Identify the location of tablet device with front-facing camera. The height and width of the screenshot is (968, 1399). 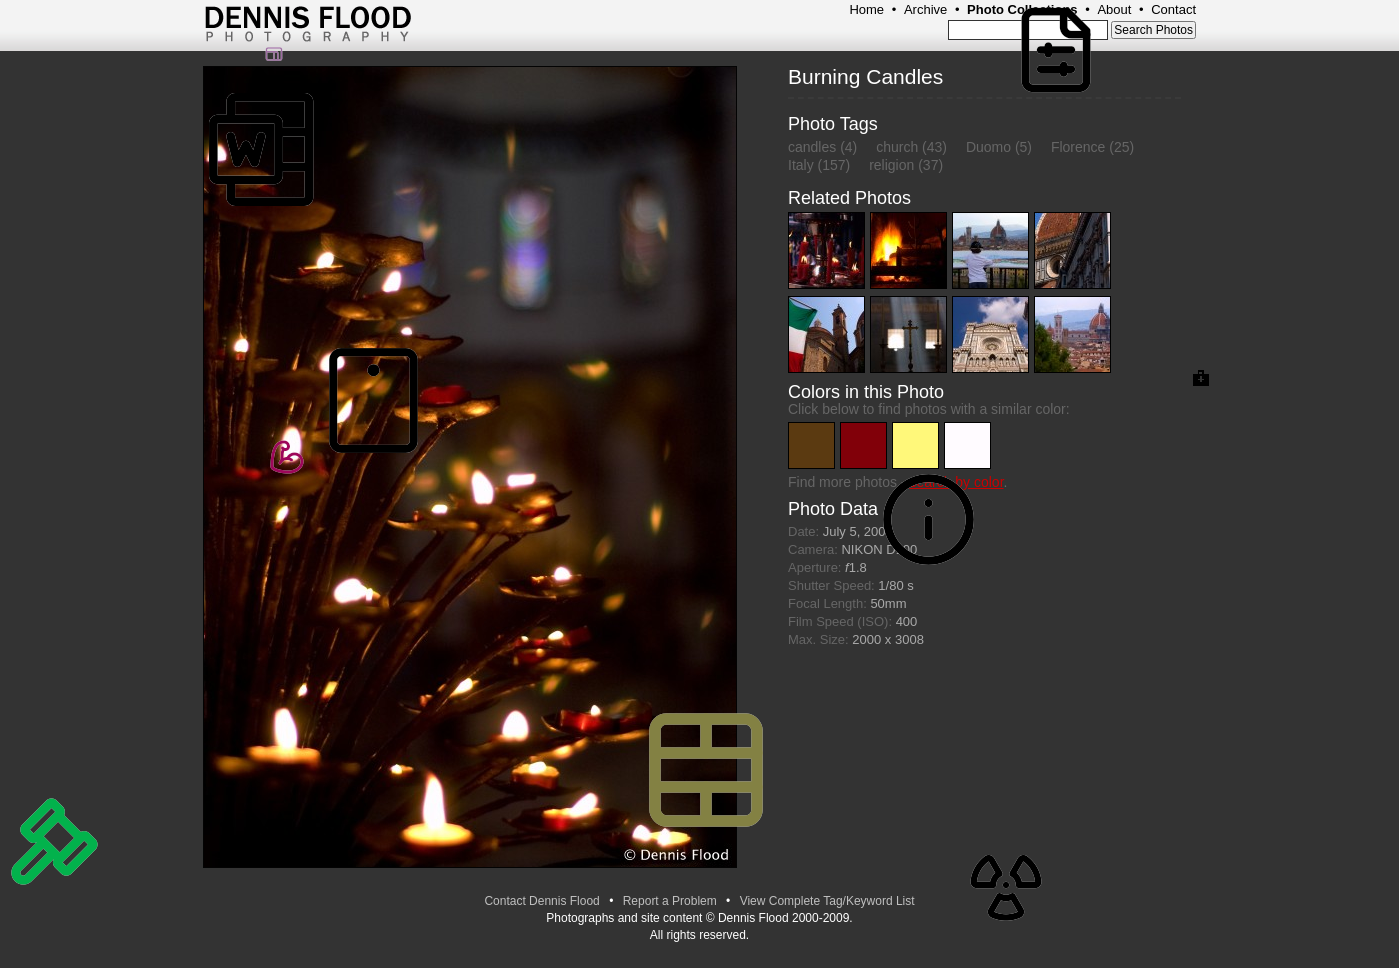
(373, 400).